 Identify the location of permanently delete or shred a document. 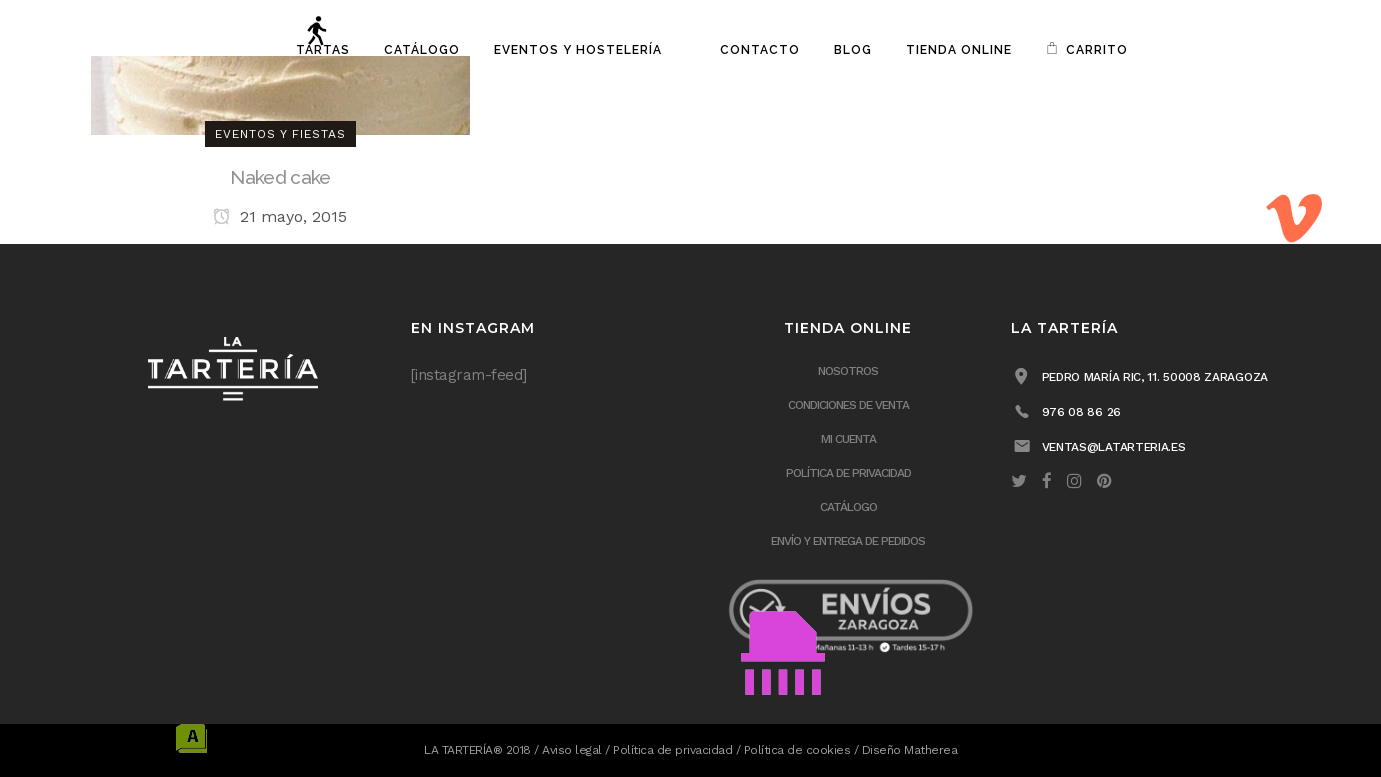
(783, 653).